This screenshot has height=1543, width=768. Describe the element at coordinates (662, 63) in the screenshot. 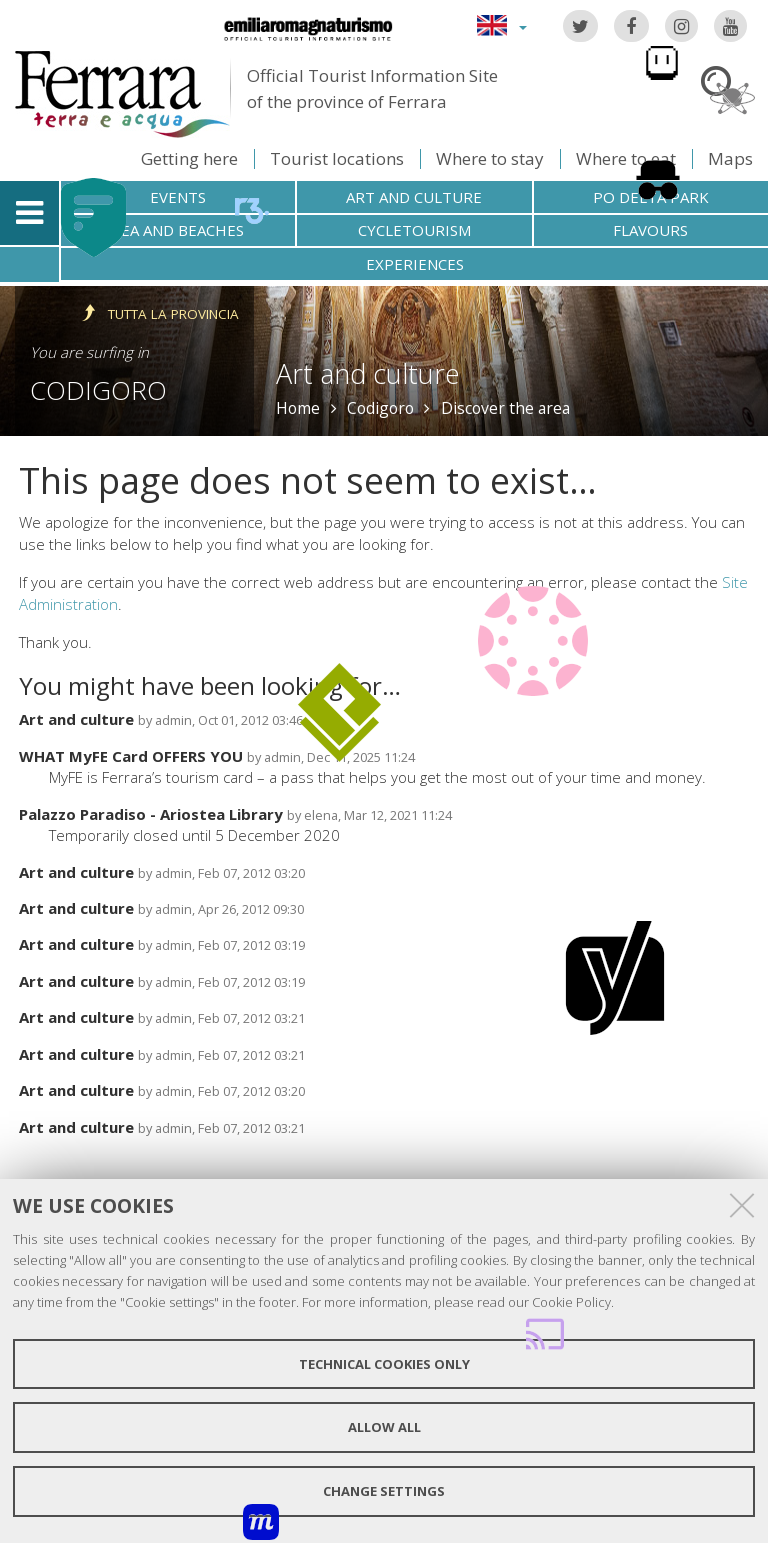

I see `open aseprite pixel art editor` at that location.